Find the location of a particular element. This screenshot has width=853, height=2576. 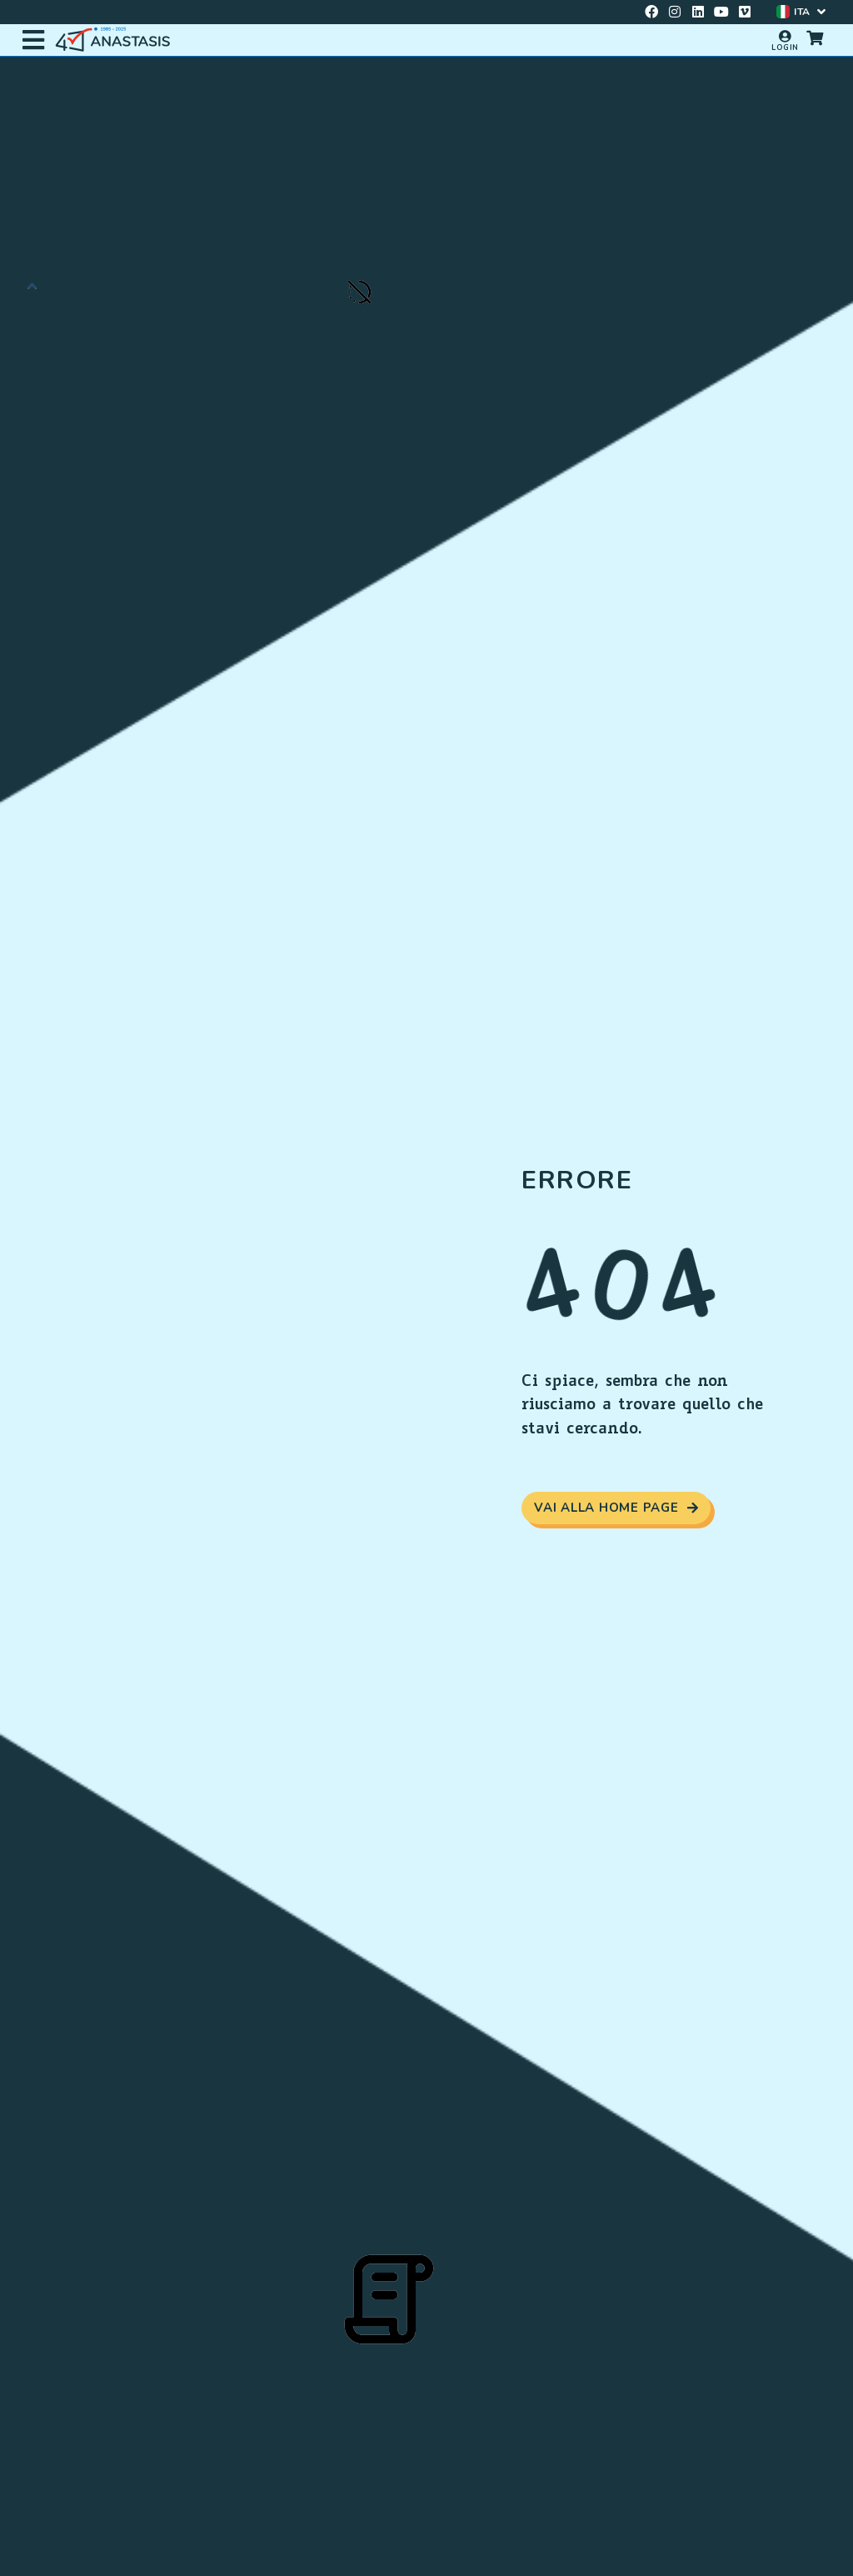

collapse an expanded section is located at coordinates (32, 286).